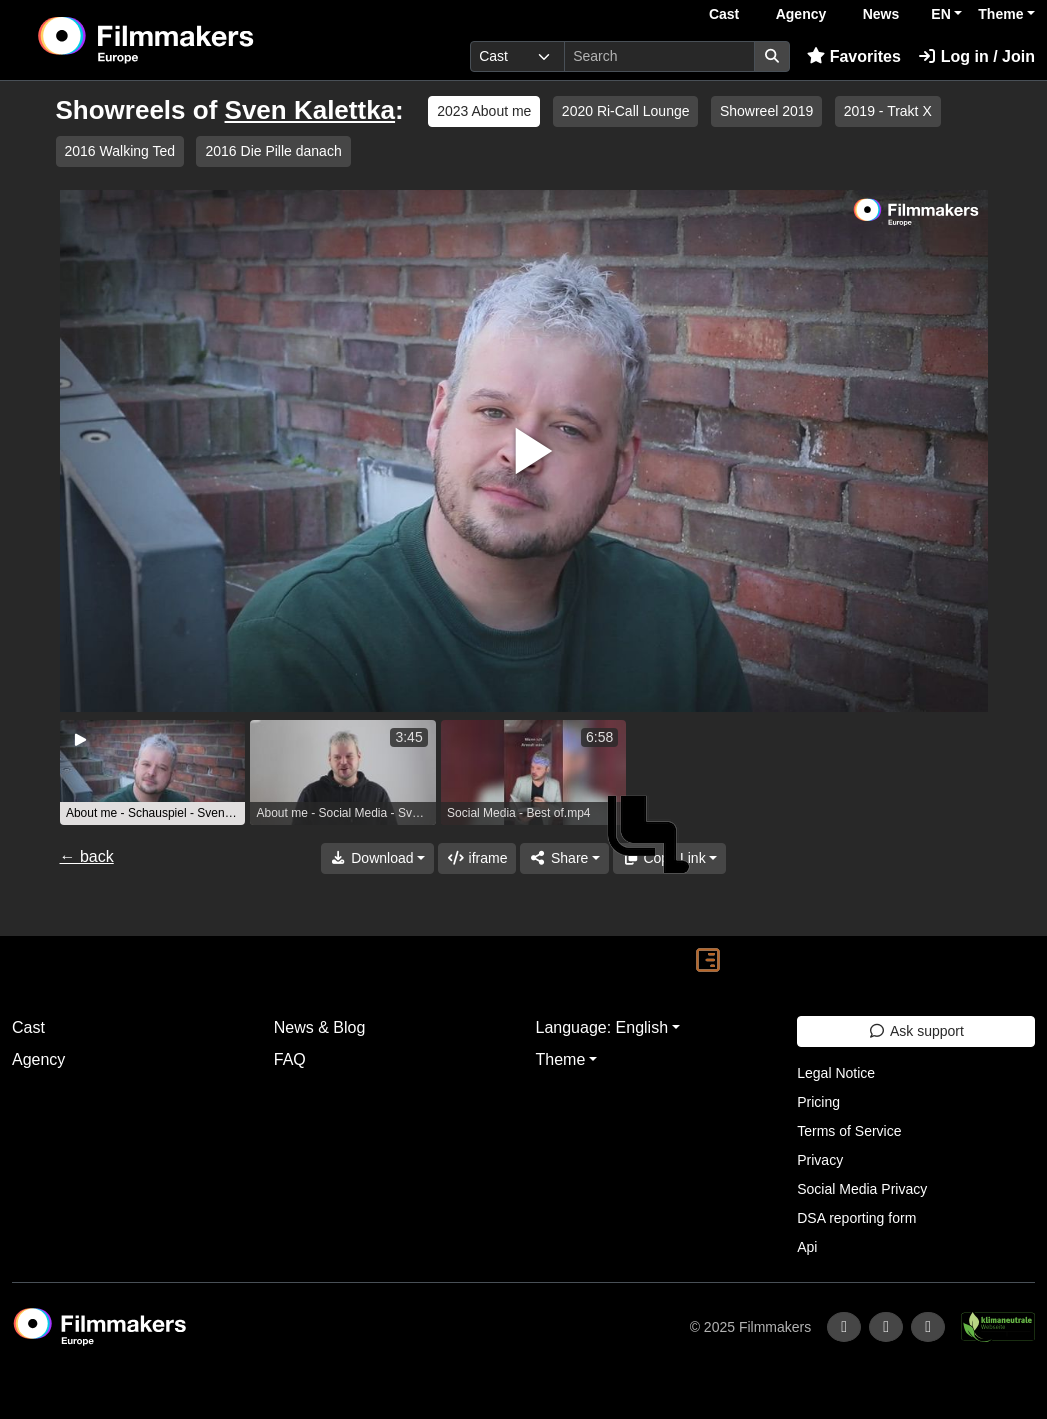 The height and width of the screenshot is (1419, 1047). Describe the element at coordinates (708, 960) in the screenshot. I see `align content to the right with full height stretch` at that location.